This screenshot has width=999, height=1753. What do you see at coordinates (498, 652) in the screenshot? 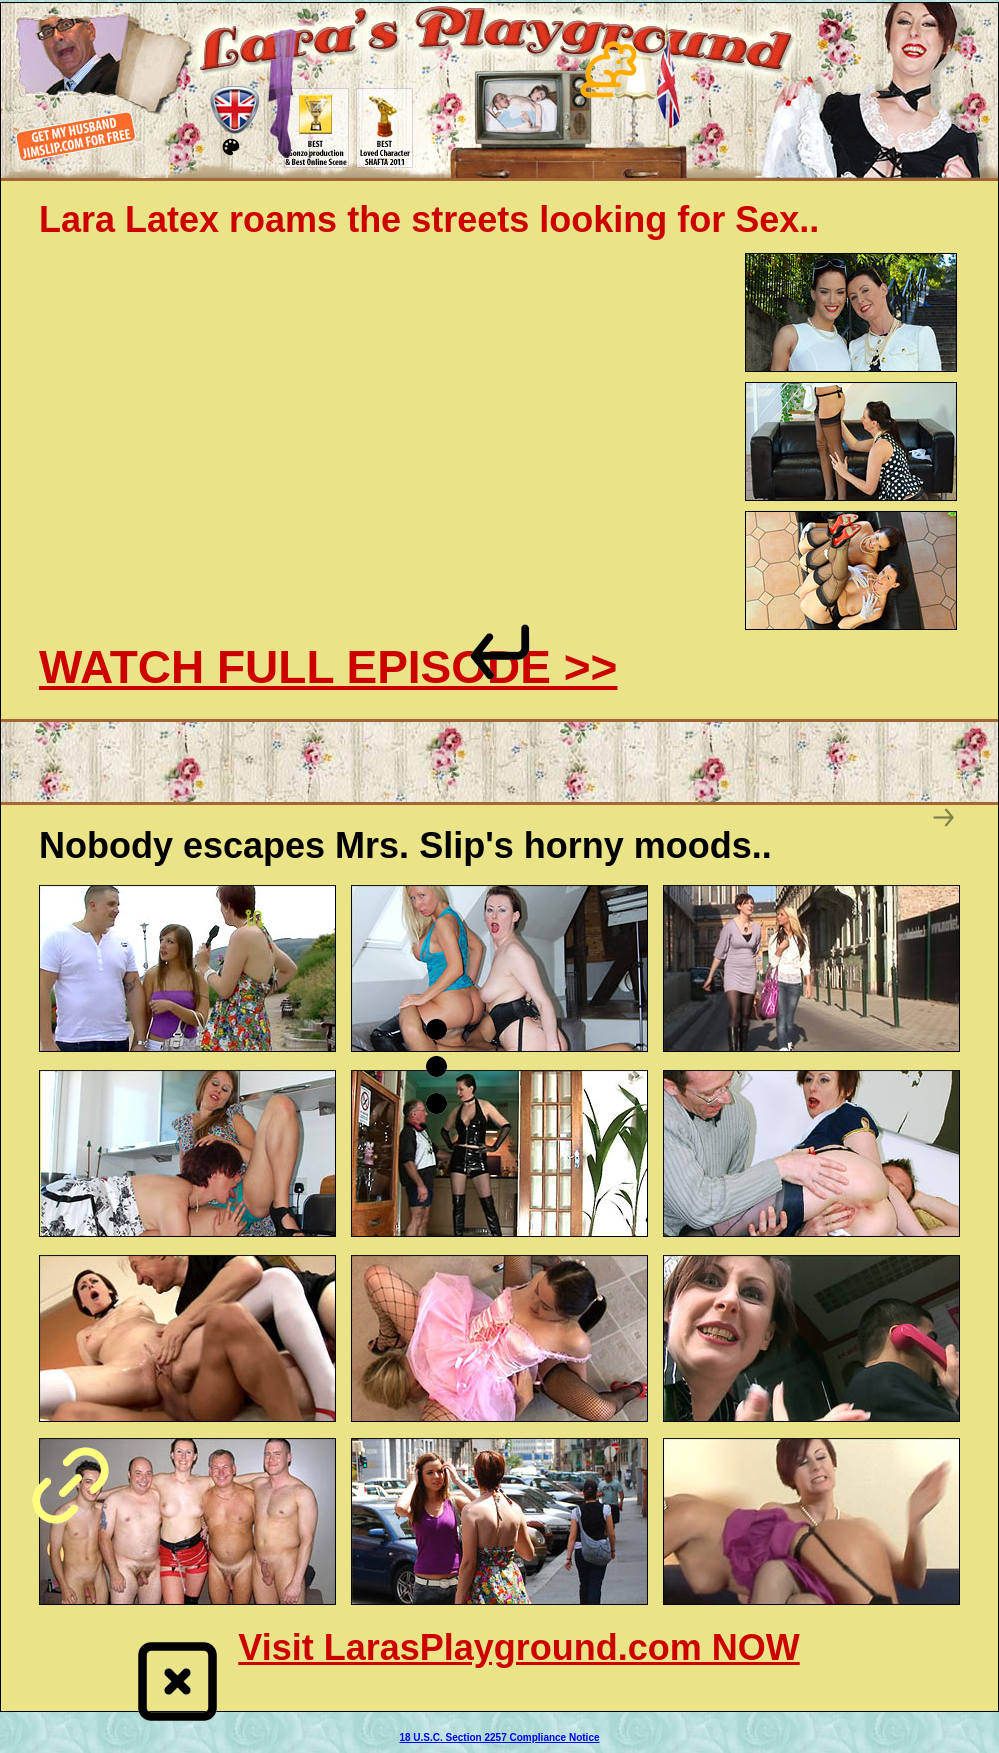
I see `return or enter key` at bounding box center [498, 652].